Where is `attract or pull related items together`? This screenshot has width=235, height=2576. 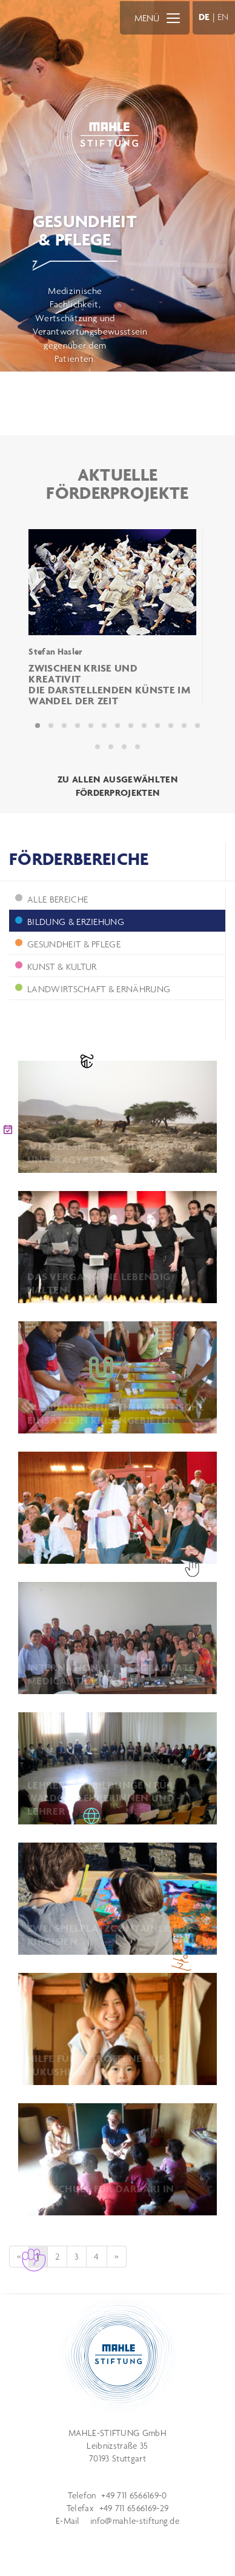
attract or pull related items together is located at coordinates (101, 1370).